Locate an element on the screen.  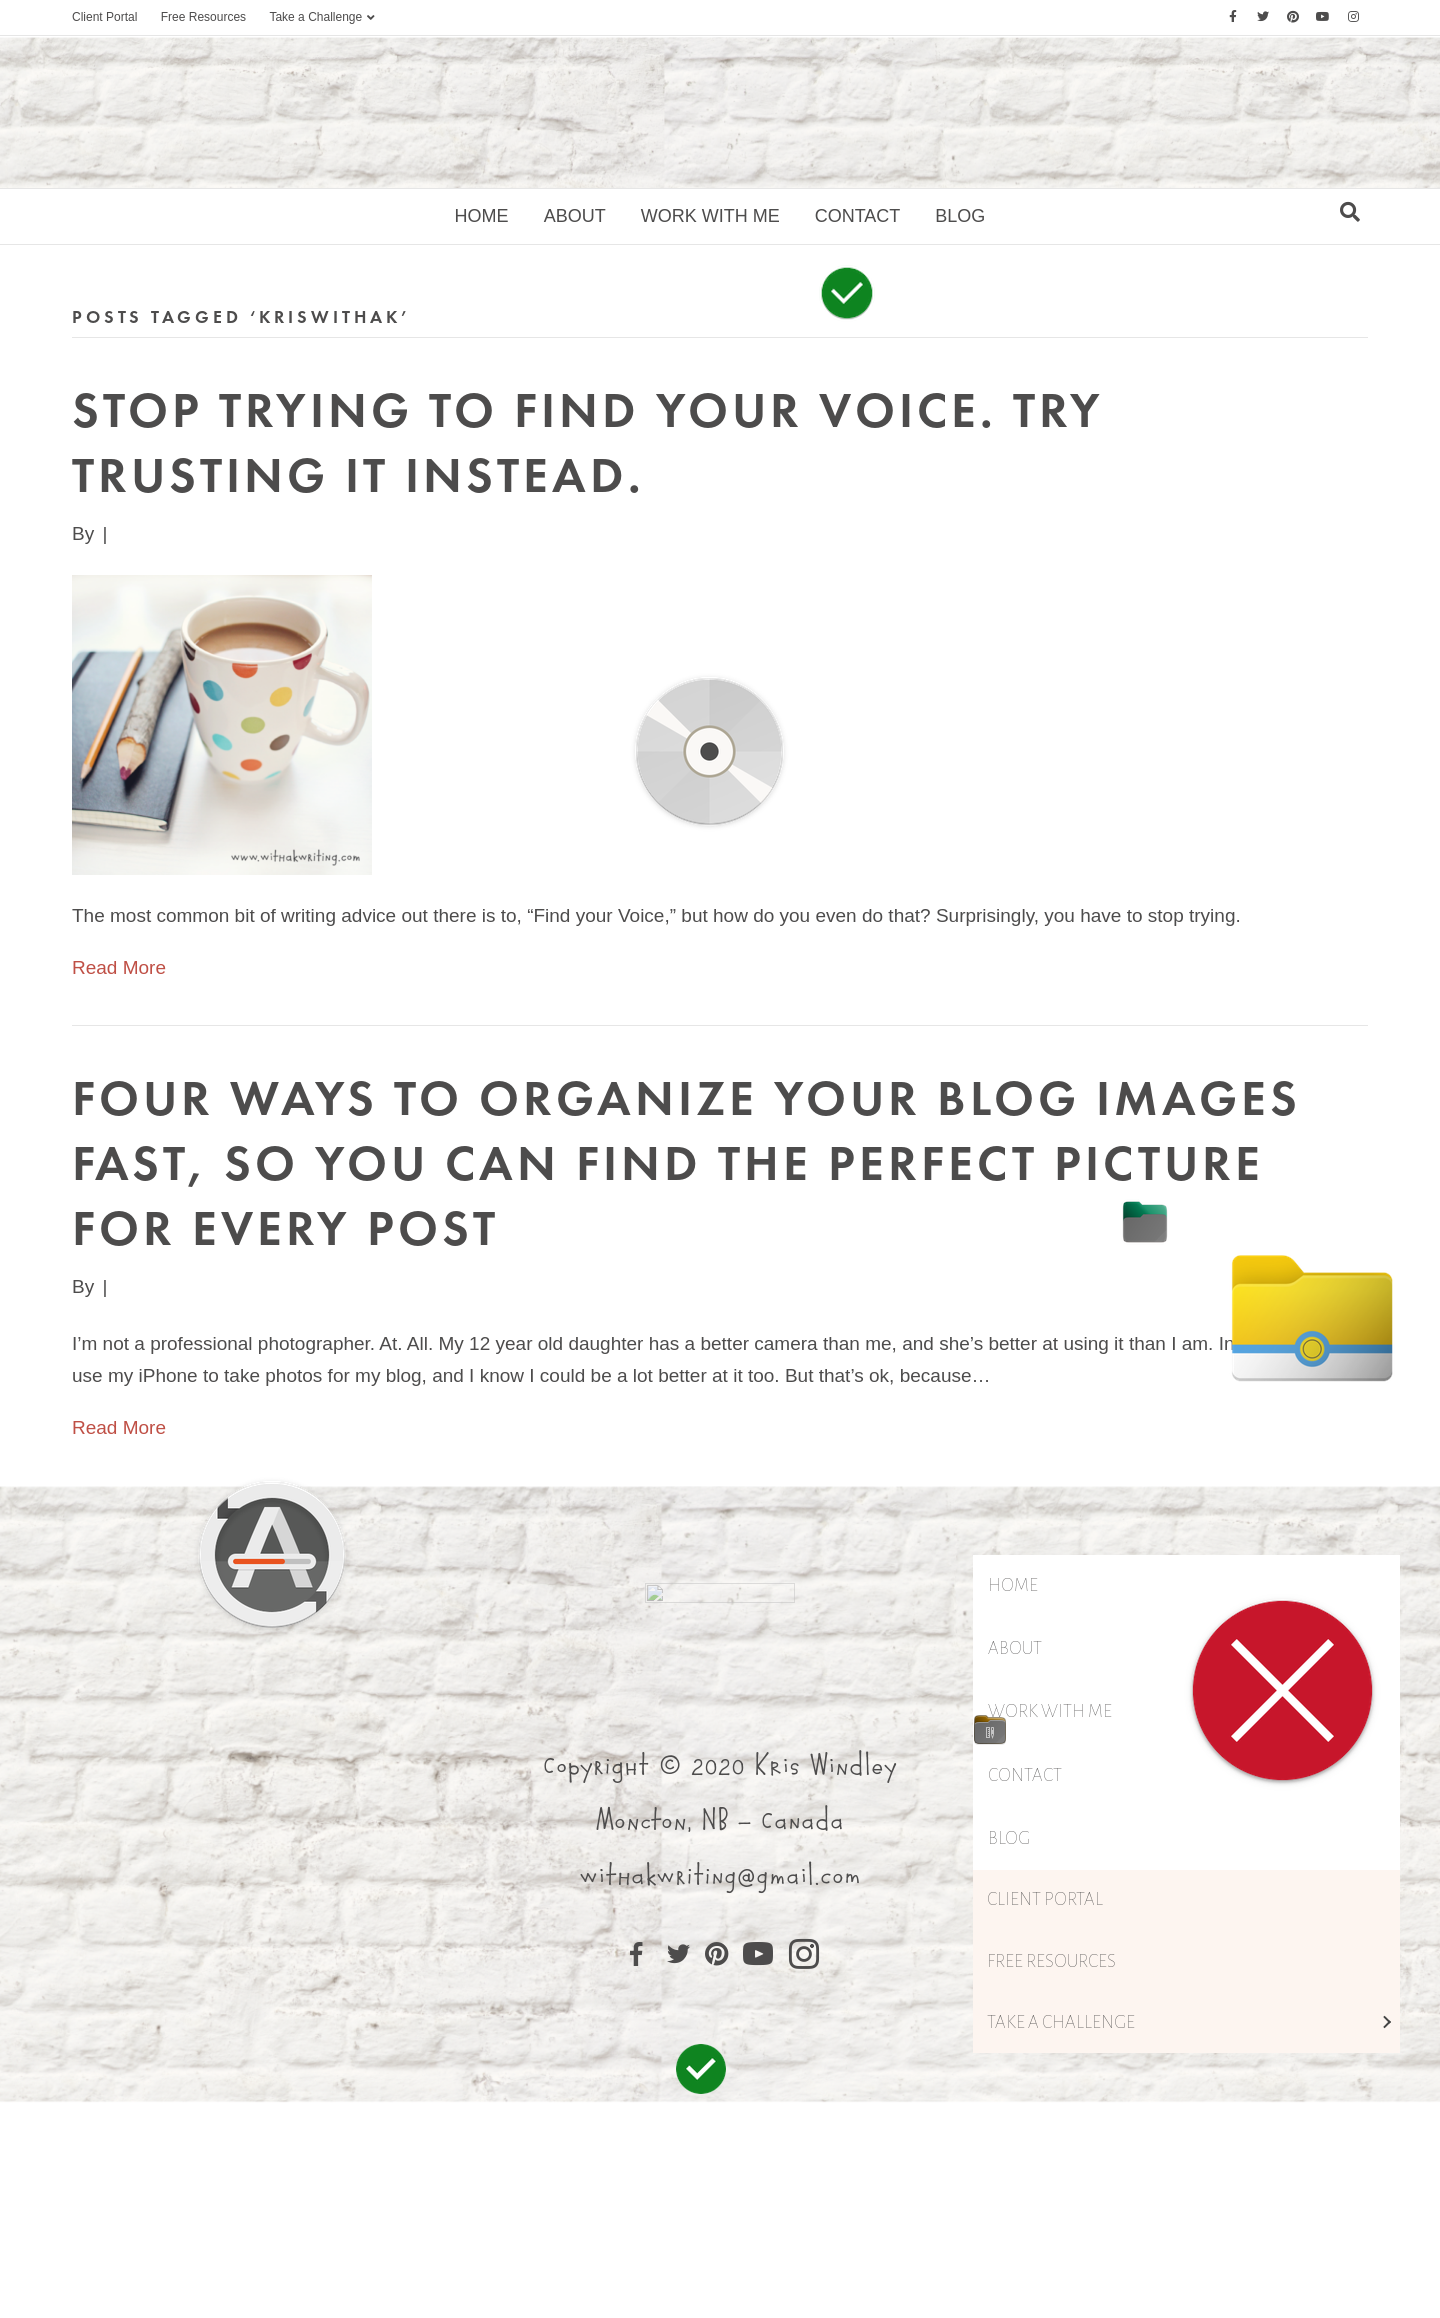
open templates folder is located at coordinates (990, 1729).